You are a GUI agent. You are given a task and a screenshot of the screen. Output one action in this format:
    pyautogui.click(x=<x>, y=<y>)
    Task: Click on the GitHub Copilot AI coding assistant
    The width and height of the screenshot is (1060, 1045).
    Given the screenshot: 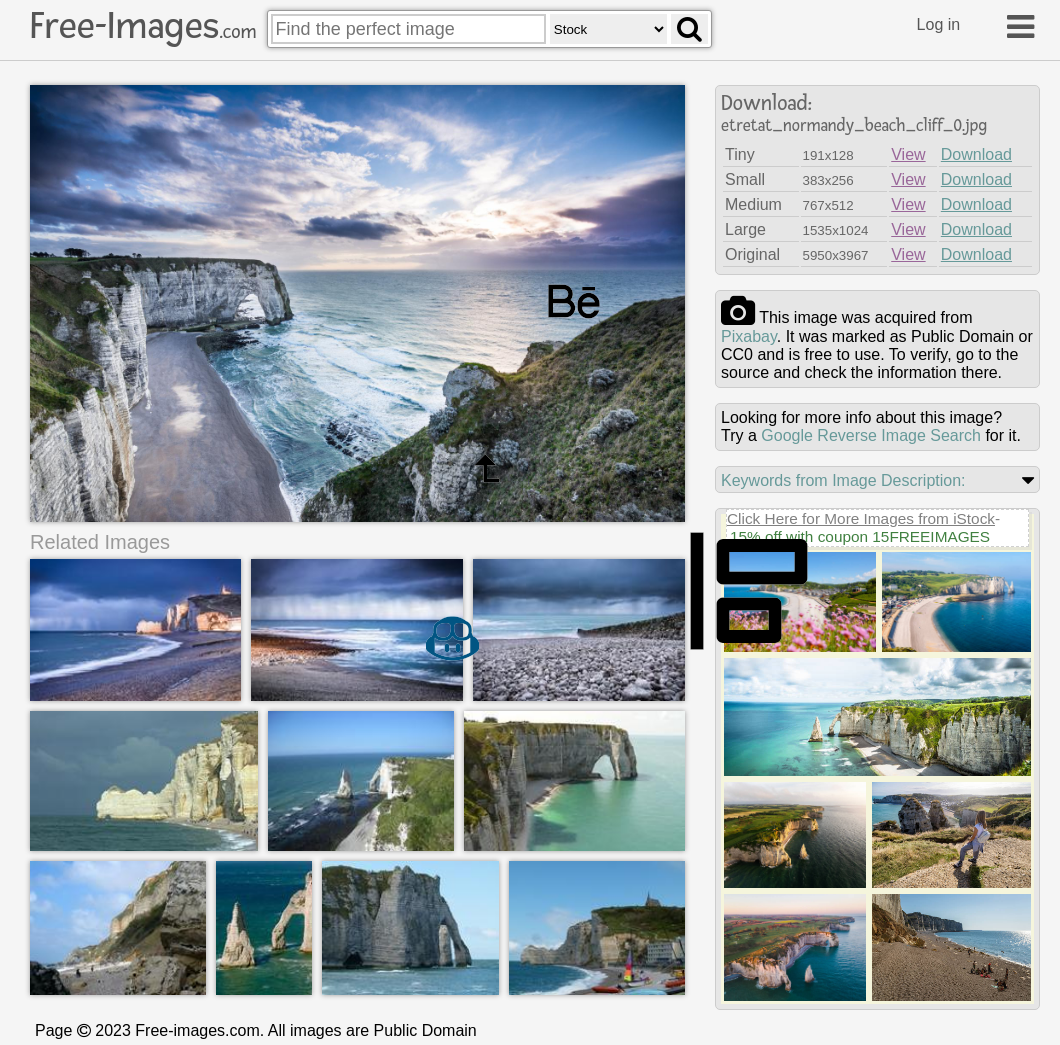 What is the action you would take?
    pyautogui.click(x=452, y=638)
    